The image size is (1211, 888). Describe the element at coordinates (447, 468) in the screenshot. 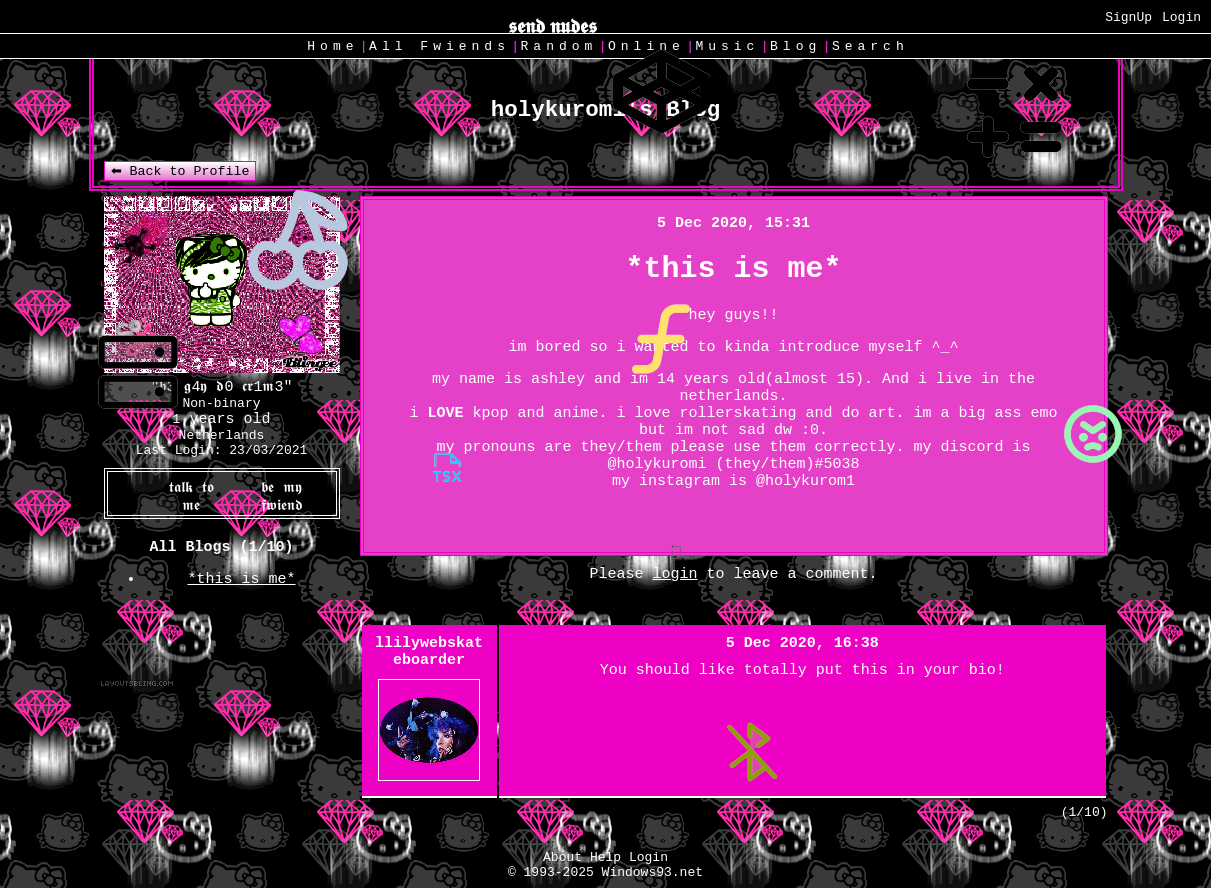

I see `a typescript react (.tsx) file` at that location.